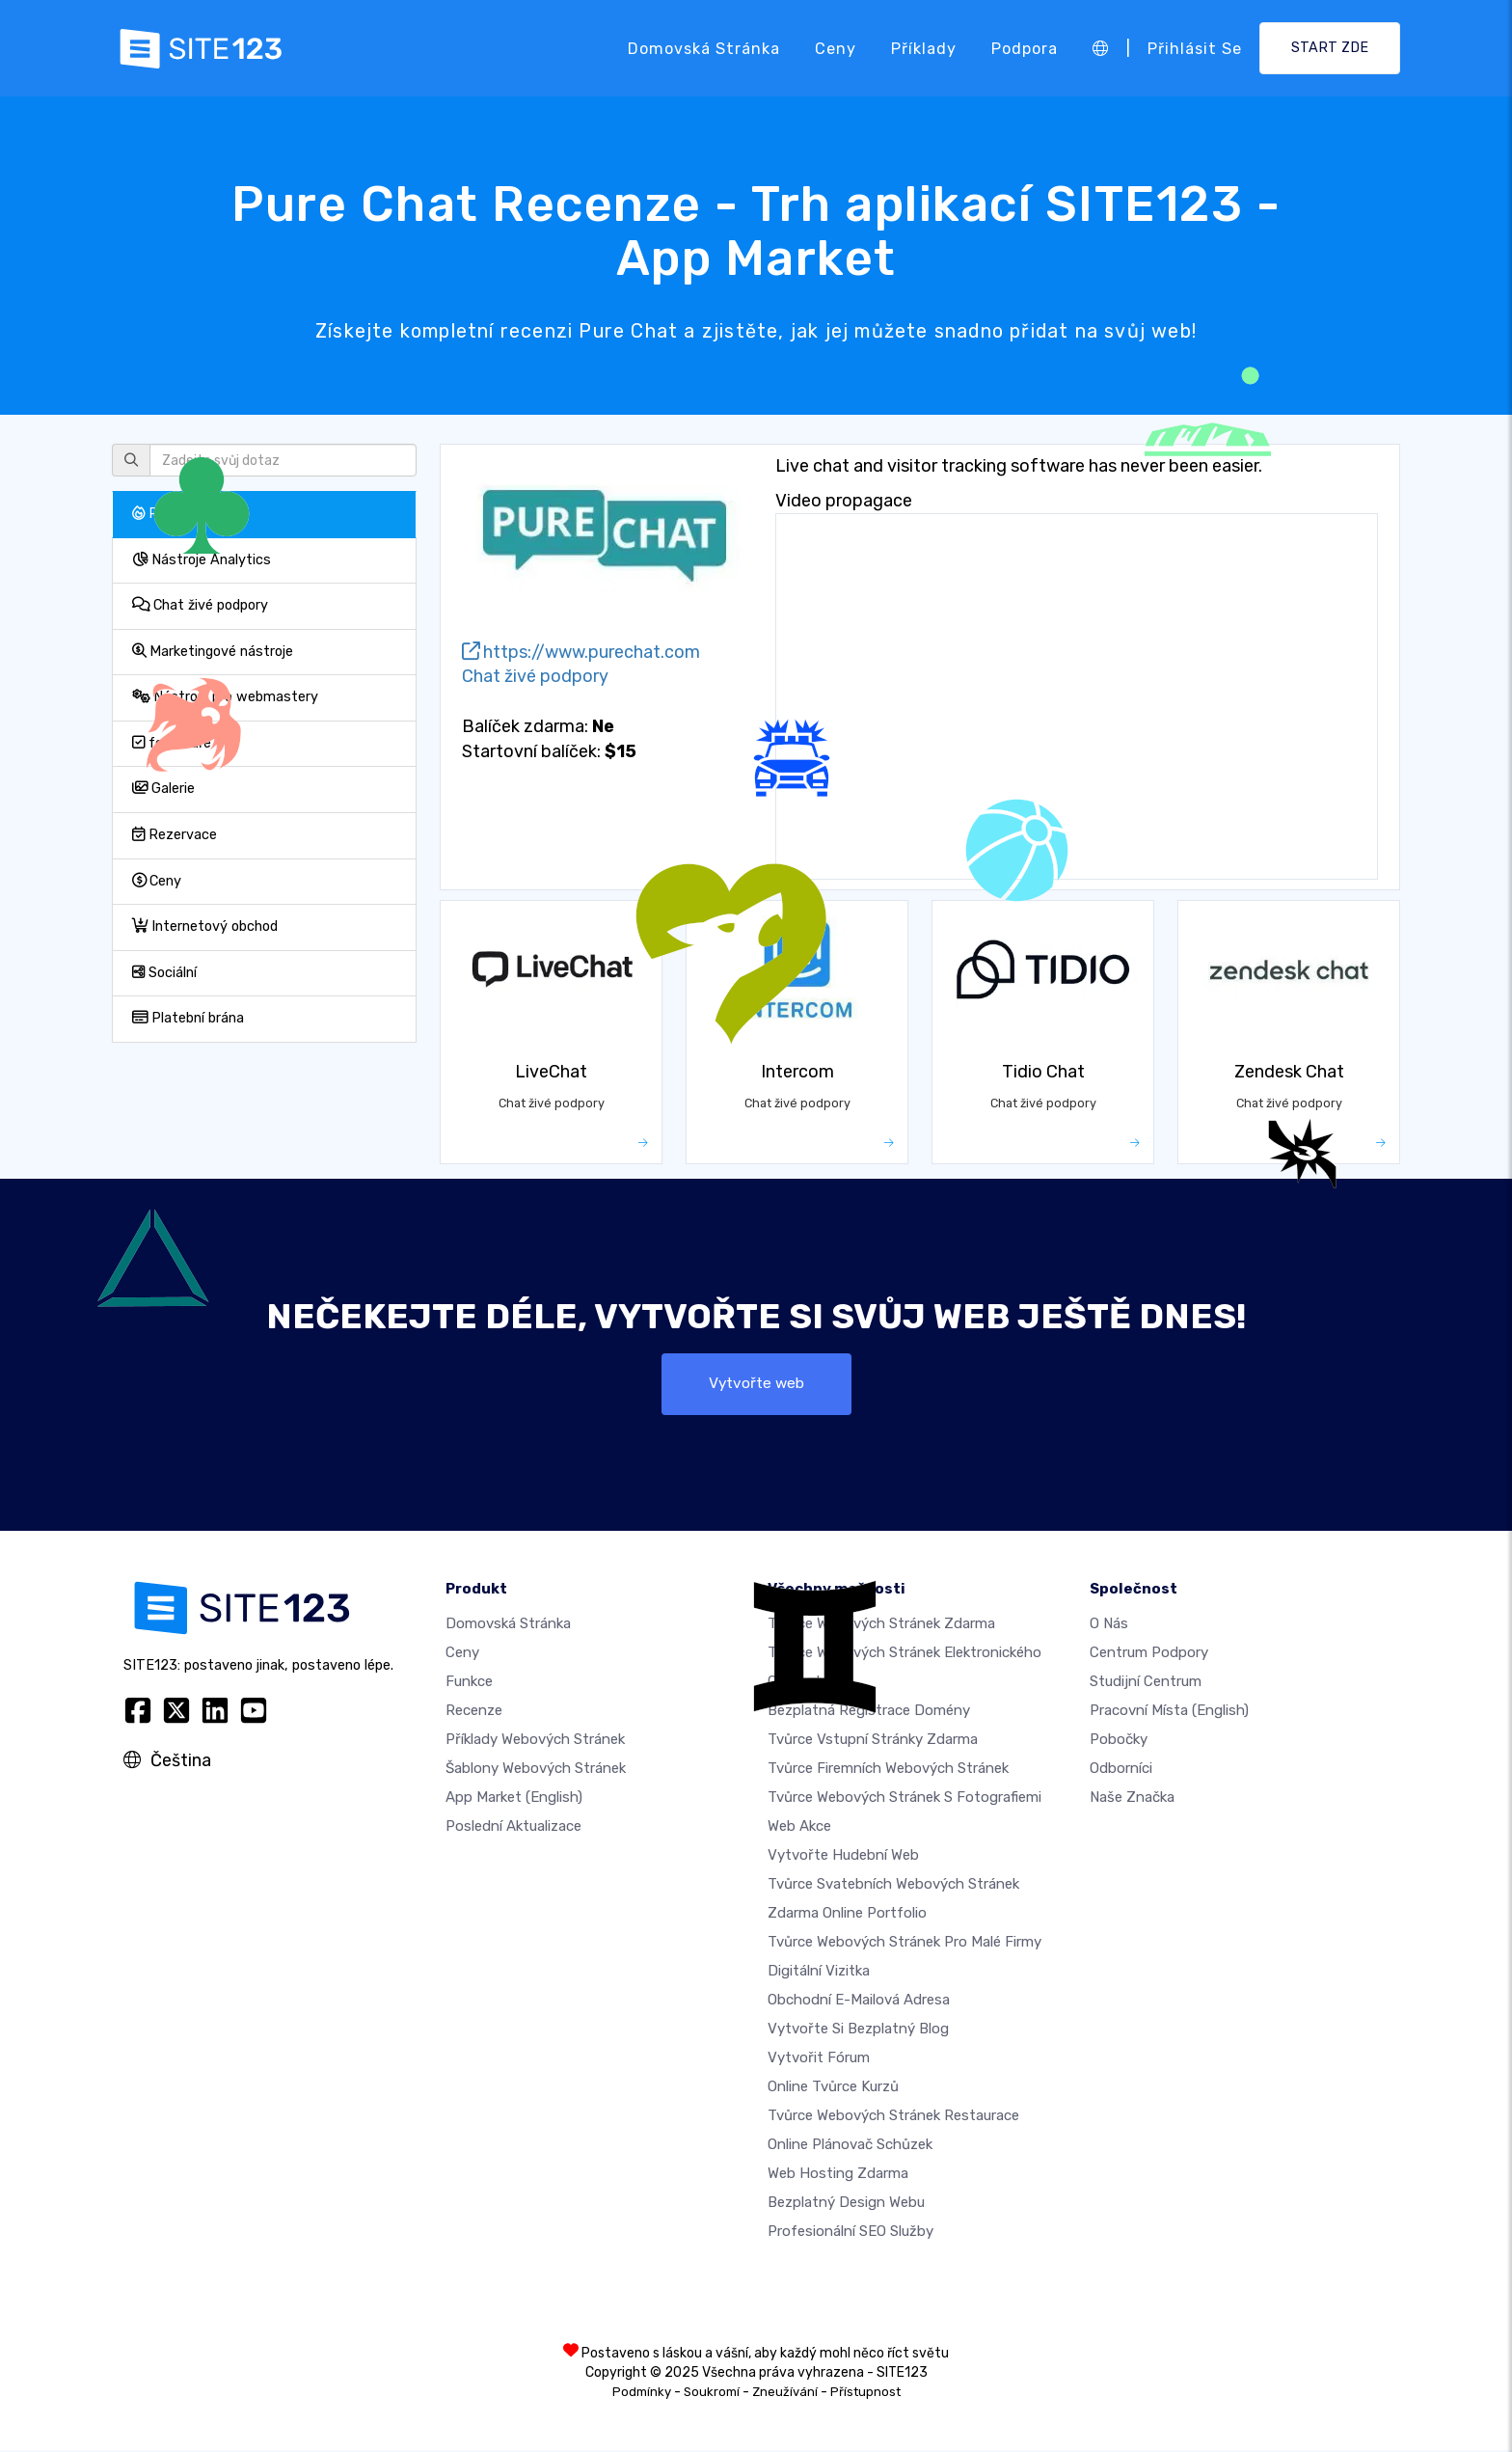  Describe the element at coordinates (202, 505) in the screenshot. I see `select clubs suit in a card game` at that location.